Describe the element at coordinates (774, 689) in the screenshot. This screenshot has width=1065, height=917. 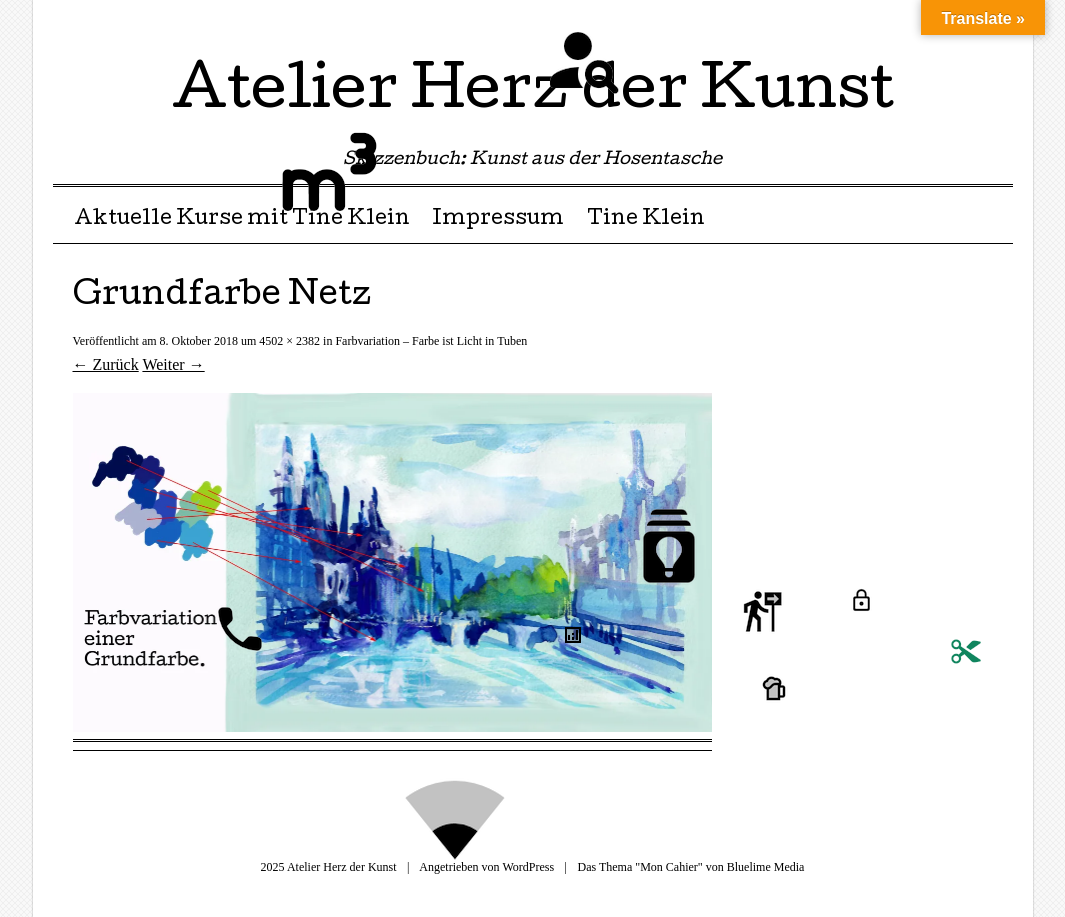
I see `find nearby sports bars or pubs` at that location.